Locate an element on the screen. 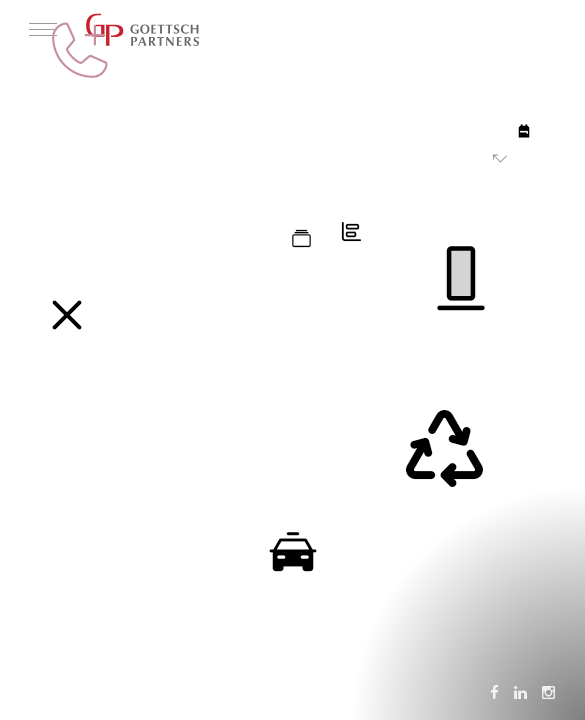 The image size is (585, 720). go back to previous step is located at coordinates (500, 158).